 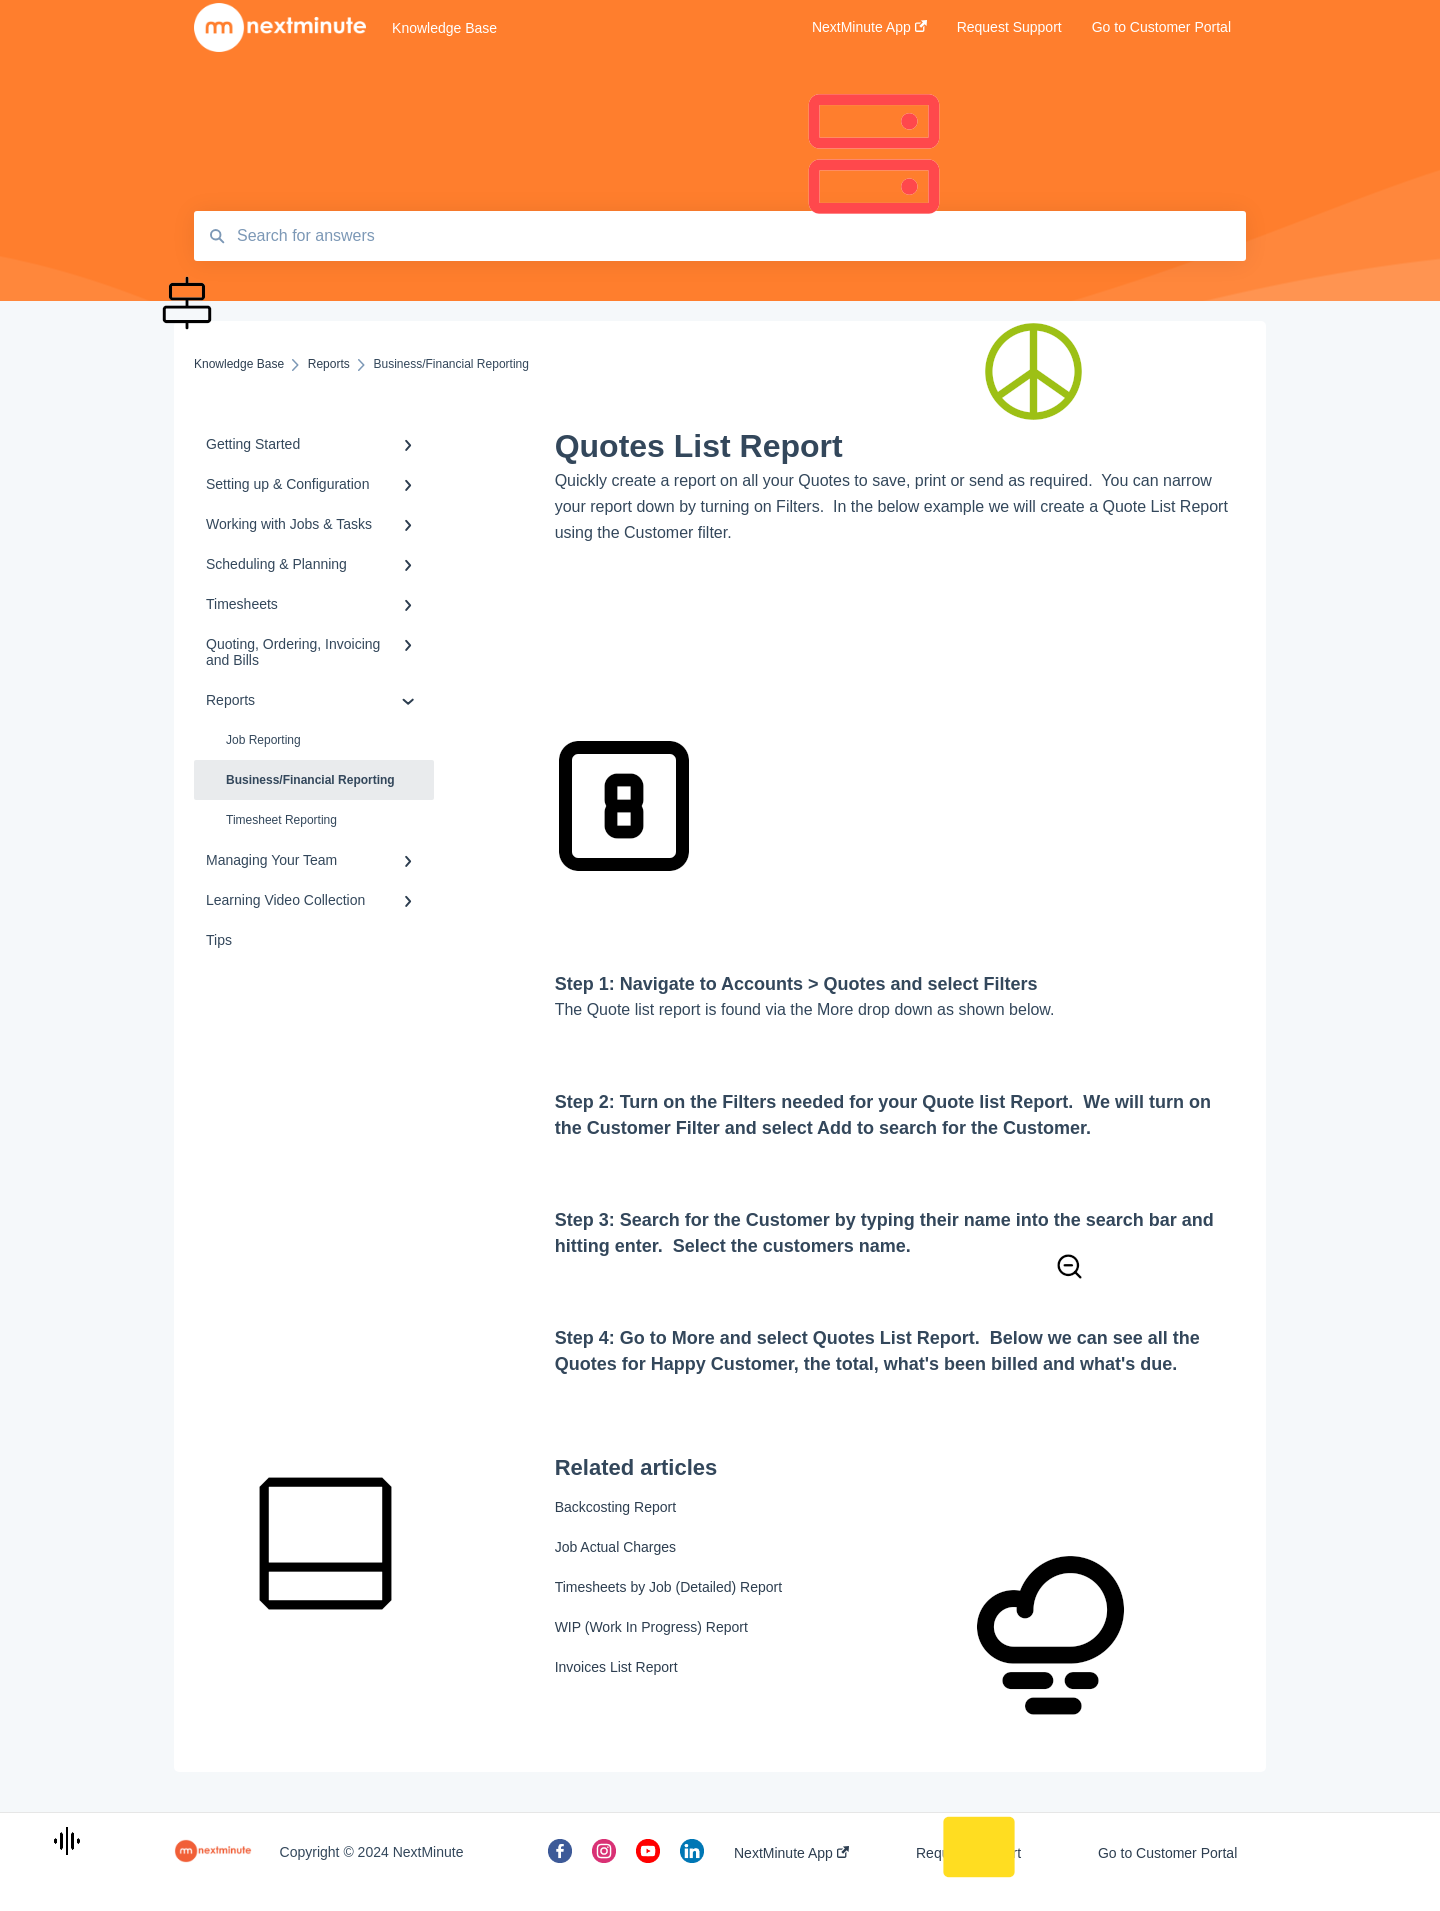 I want to click on access audio equalizer settings, so click(x=67, y=1841).